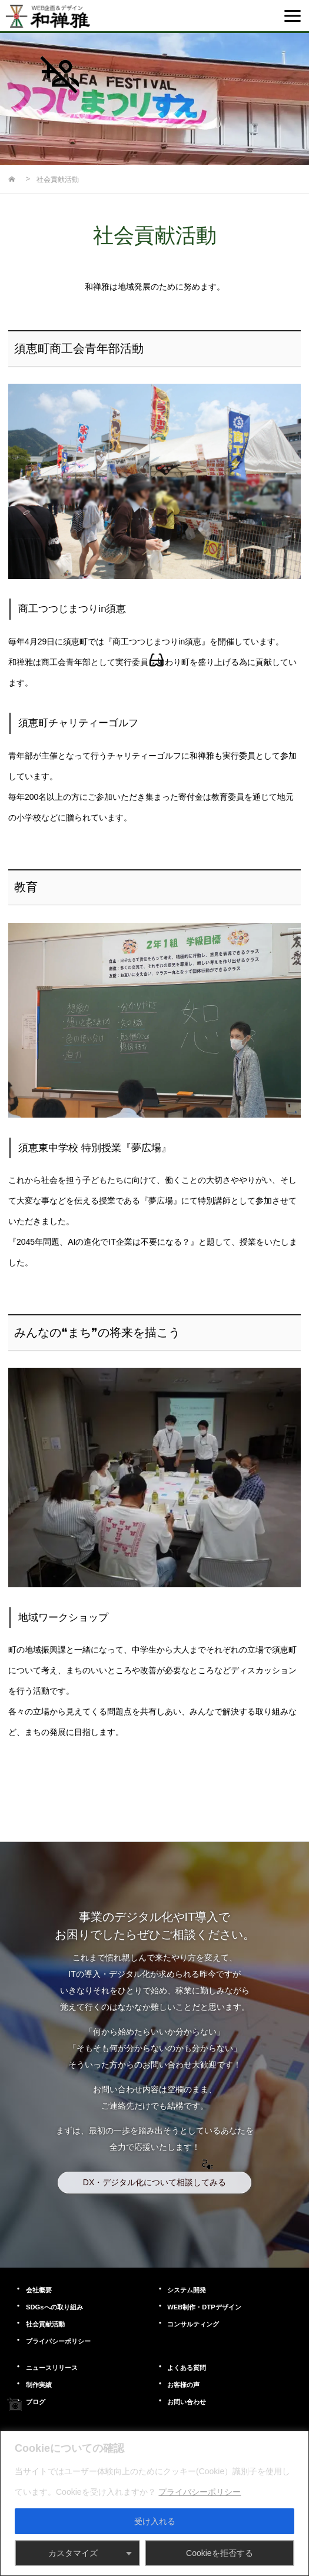 This screenshot has width=309, height=2576. Describe the element at coordinates (157, 660) in the screenshot. I see `enable 3D viewing mode` at that location.